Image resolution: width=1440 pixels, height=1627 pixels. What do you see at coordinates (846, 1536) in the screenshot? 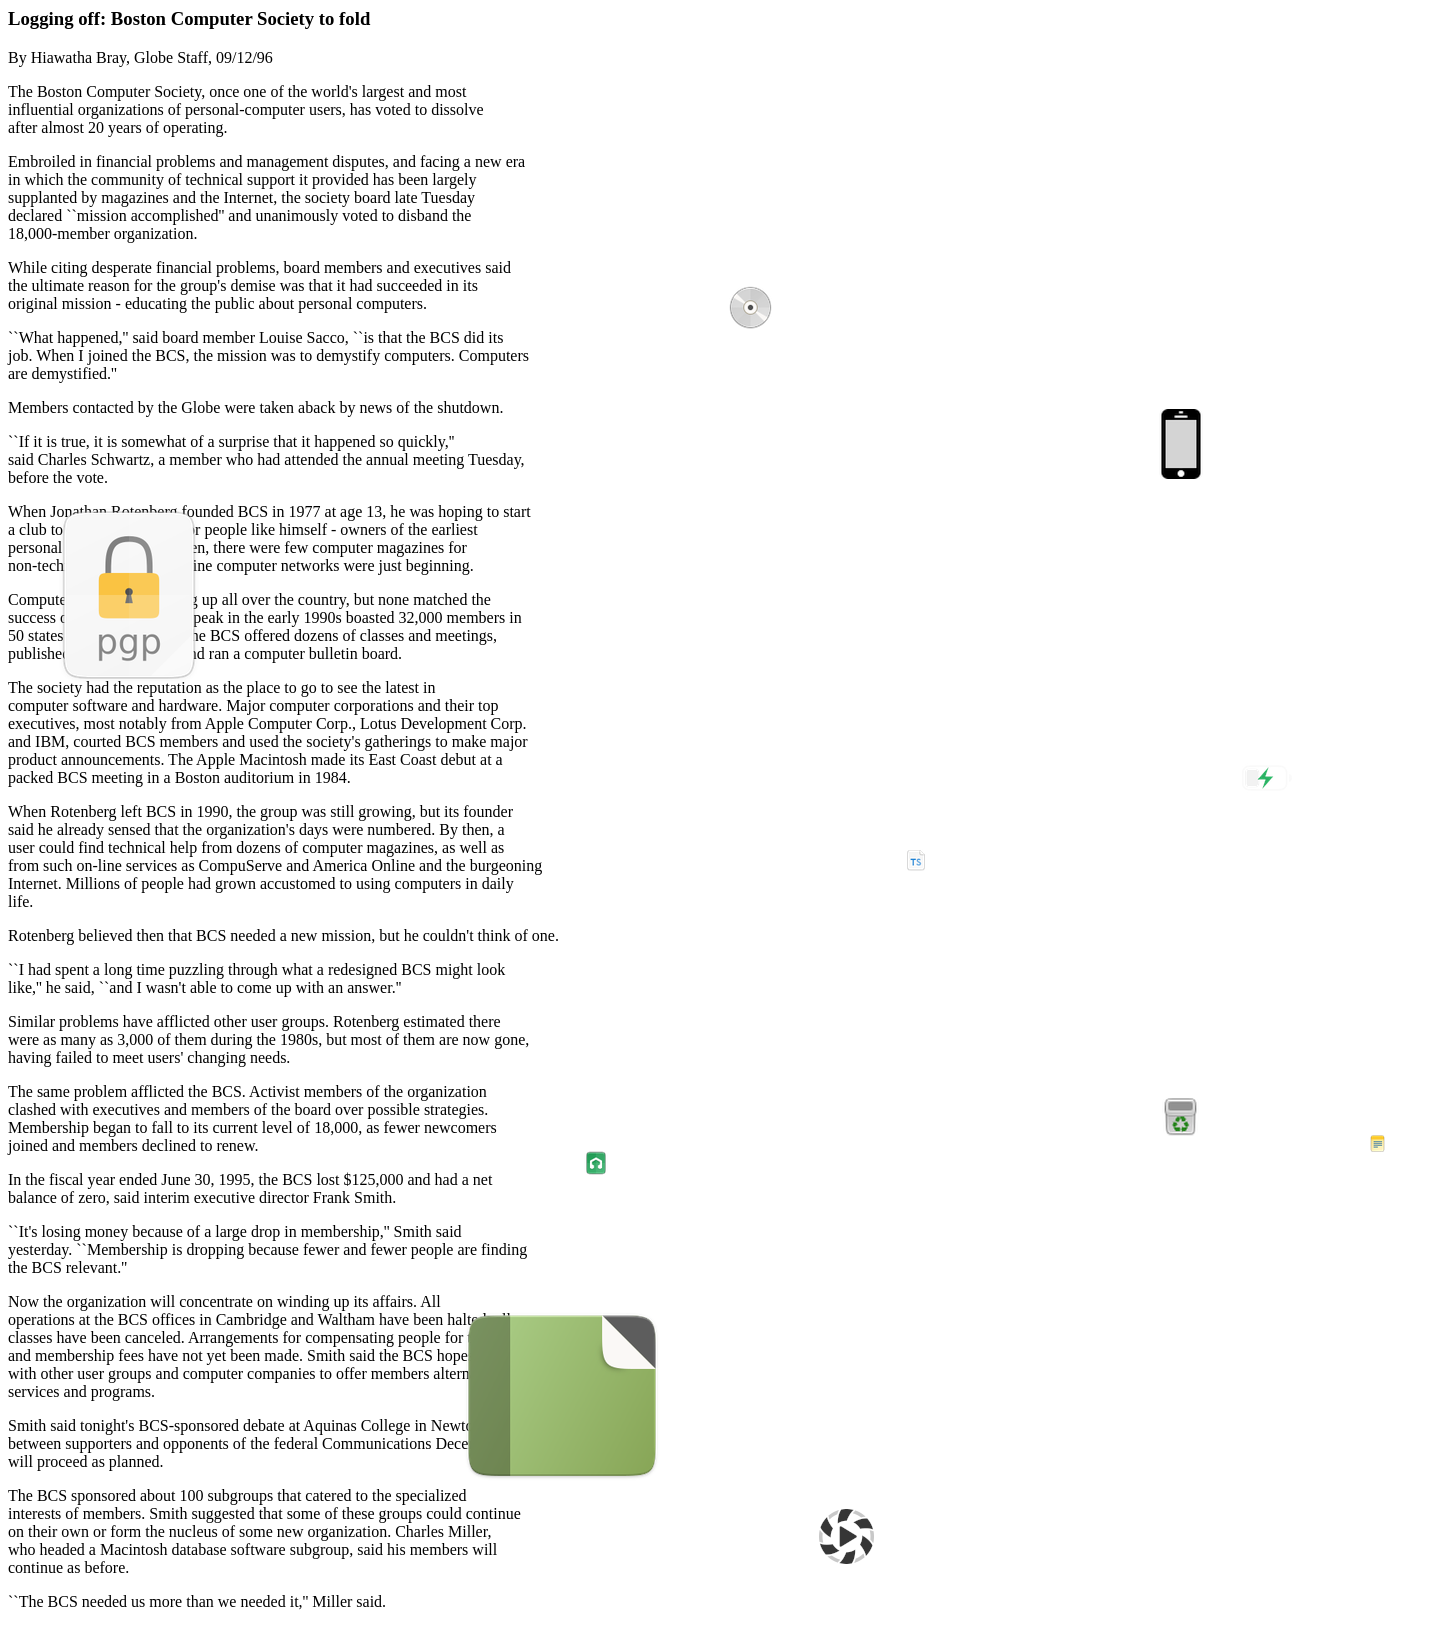
I see `open lollypop music player` at bounding box center [846, 1536].